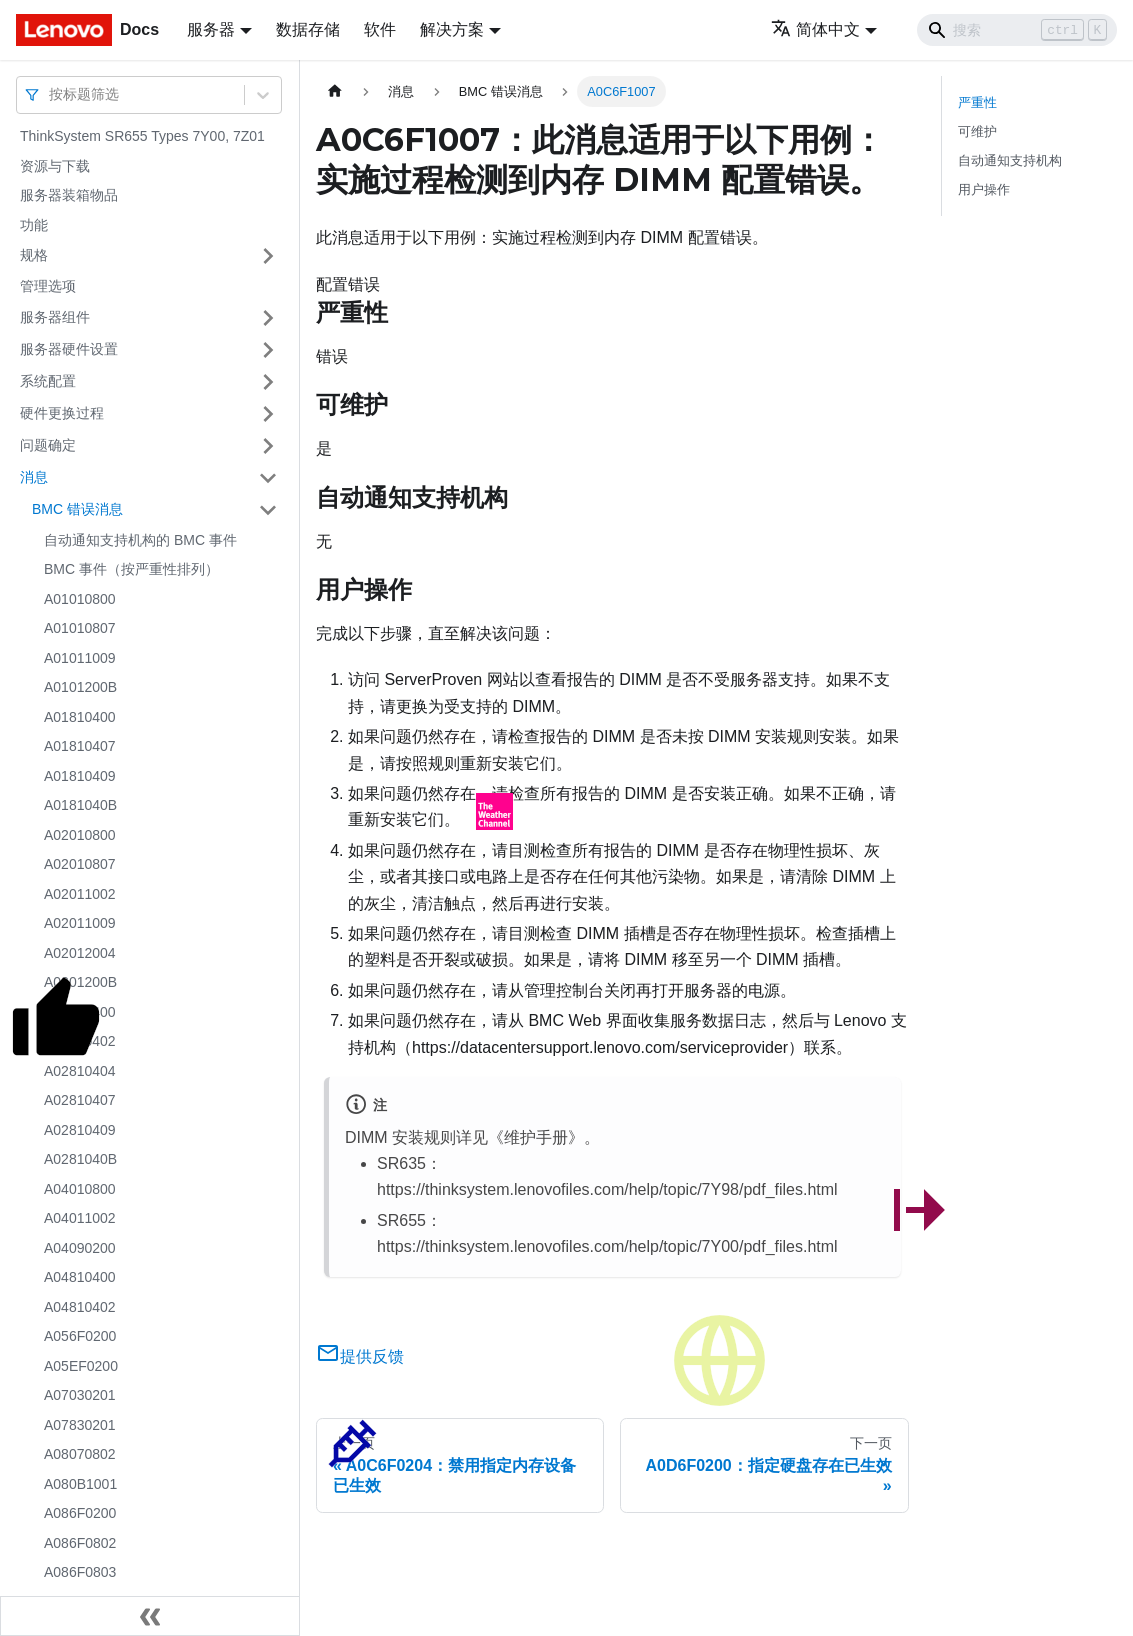 This screenshot has height=1636, width=1133. Describe the element at coordinates (494, 811) in the screenshot. I see `open the weather channel app` at that location.